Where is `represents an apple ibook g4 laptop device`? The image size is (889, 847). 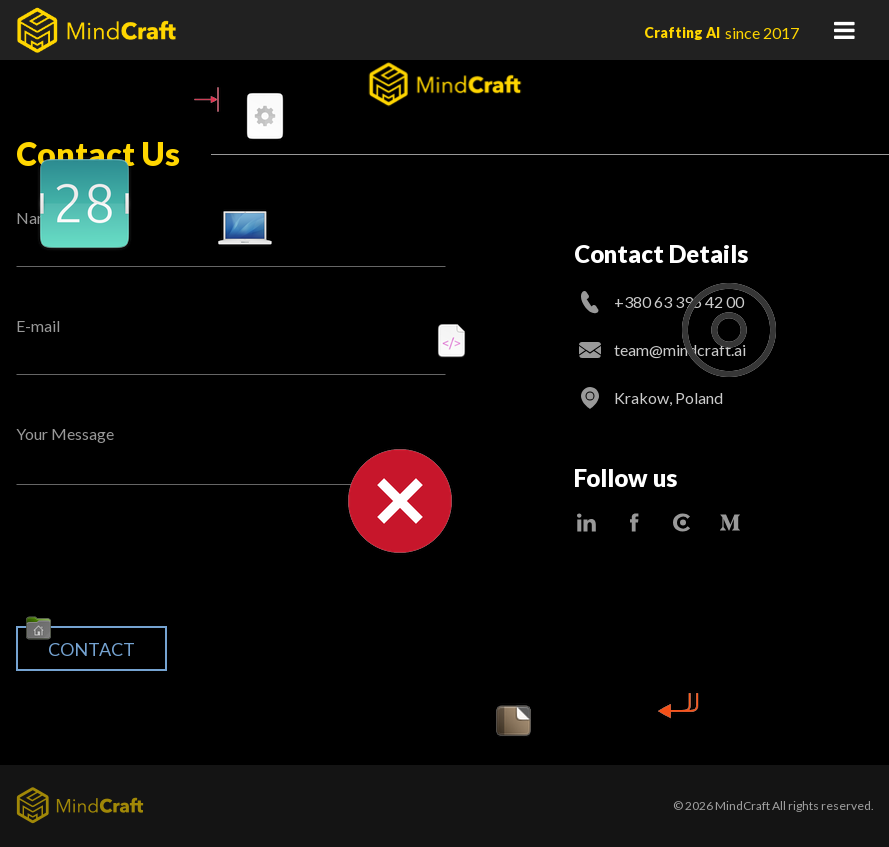 represents an apple ibook g4 laptop device is located at coordinates (245, 228).